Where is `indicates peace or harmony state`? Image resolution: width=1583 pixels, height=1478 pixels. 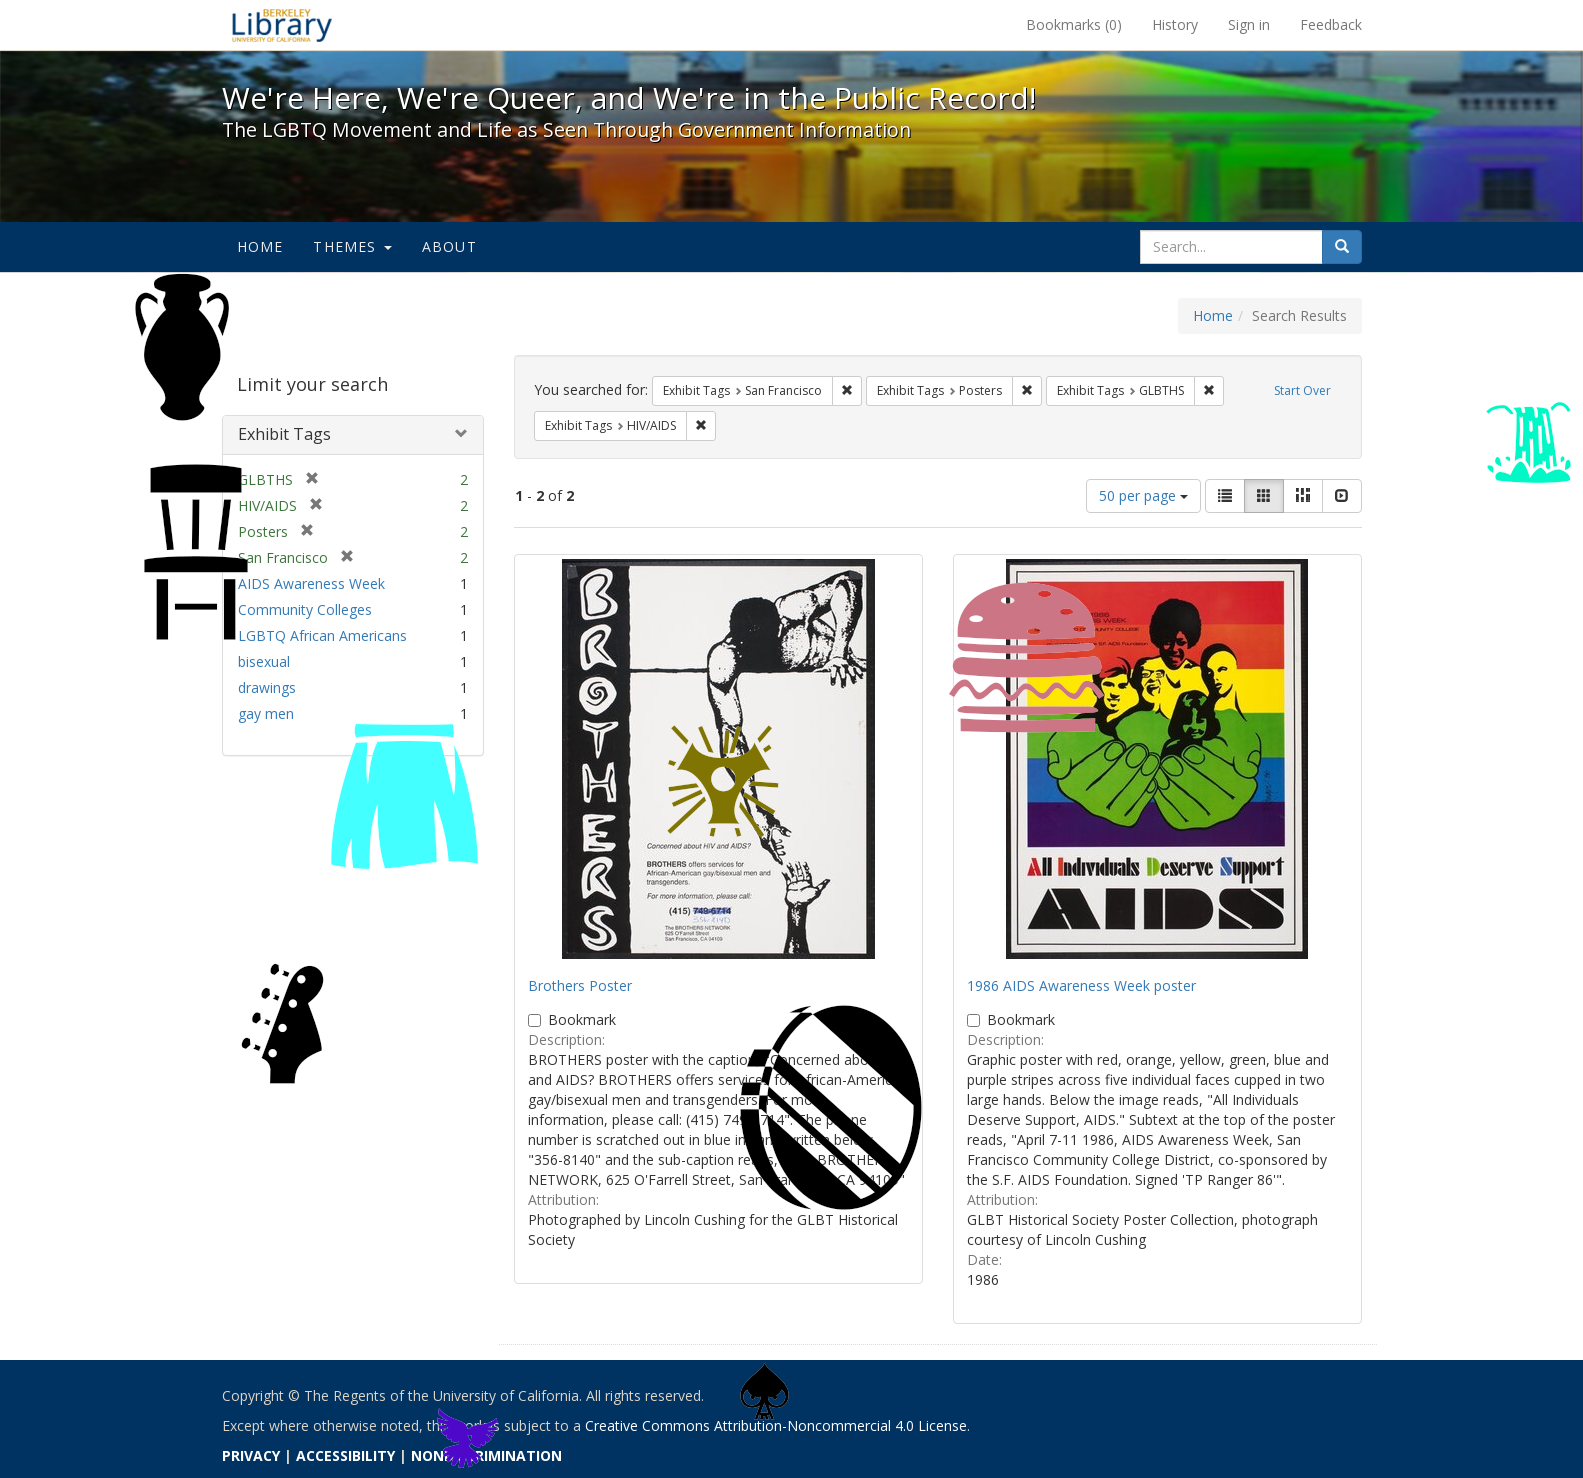 indicates peace or harmony state is located at coordinates (467, 1439).